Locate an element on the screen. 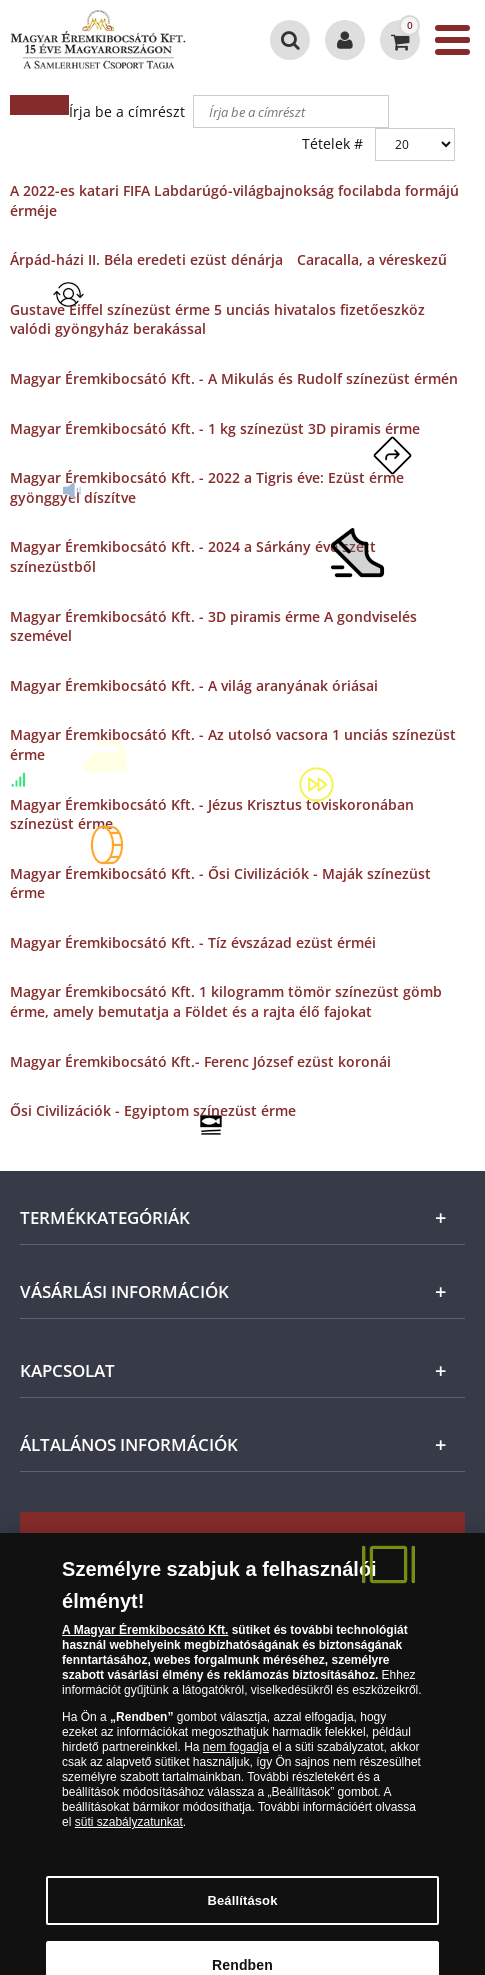 The width and height of the screenshot is (485, 1975). ironing or garment care instructions is located at coordinates (105, 756).